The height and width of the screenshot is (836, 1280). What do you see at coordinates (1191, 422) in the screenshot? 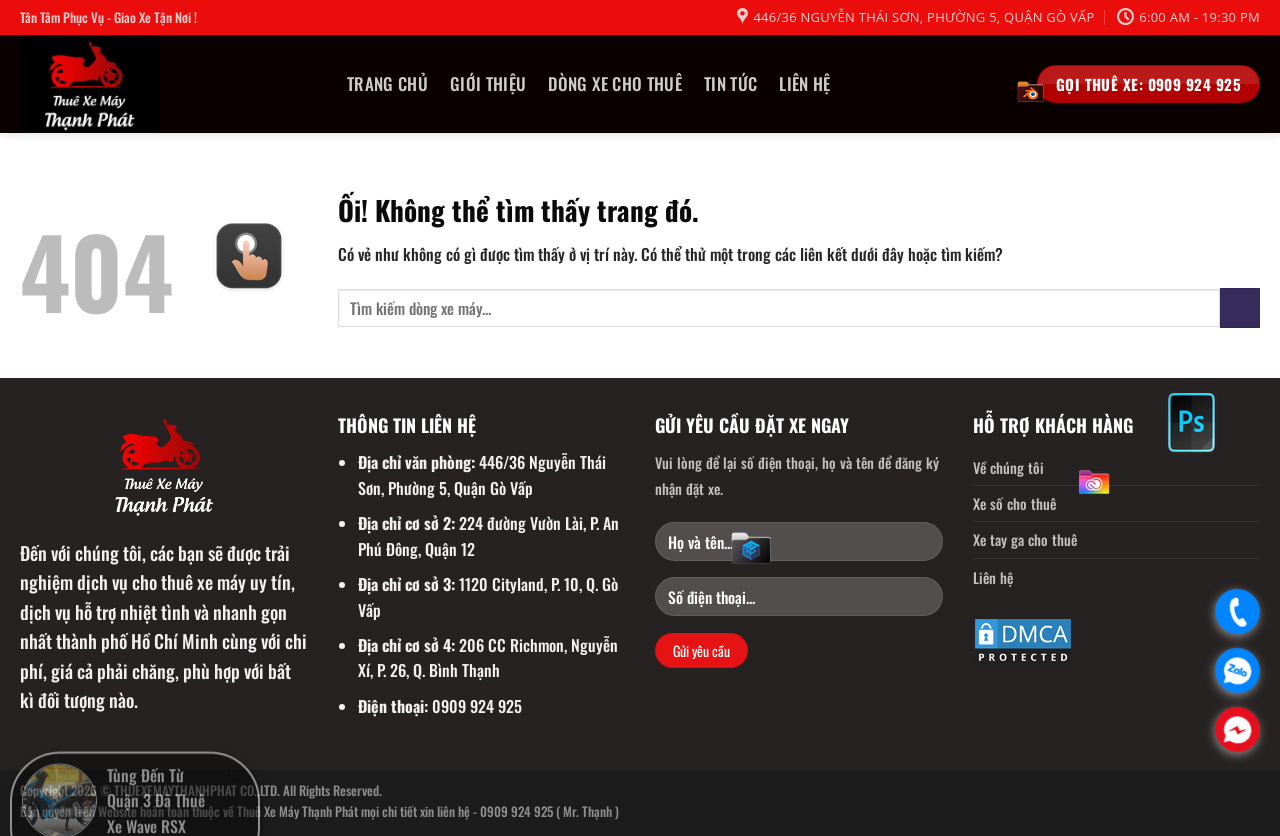
I see `adobe photoshop file type indicator` at bounding box center [1191, 422].